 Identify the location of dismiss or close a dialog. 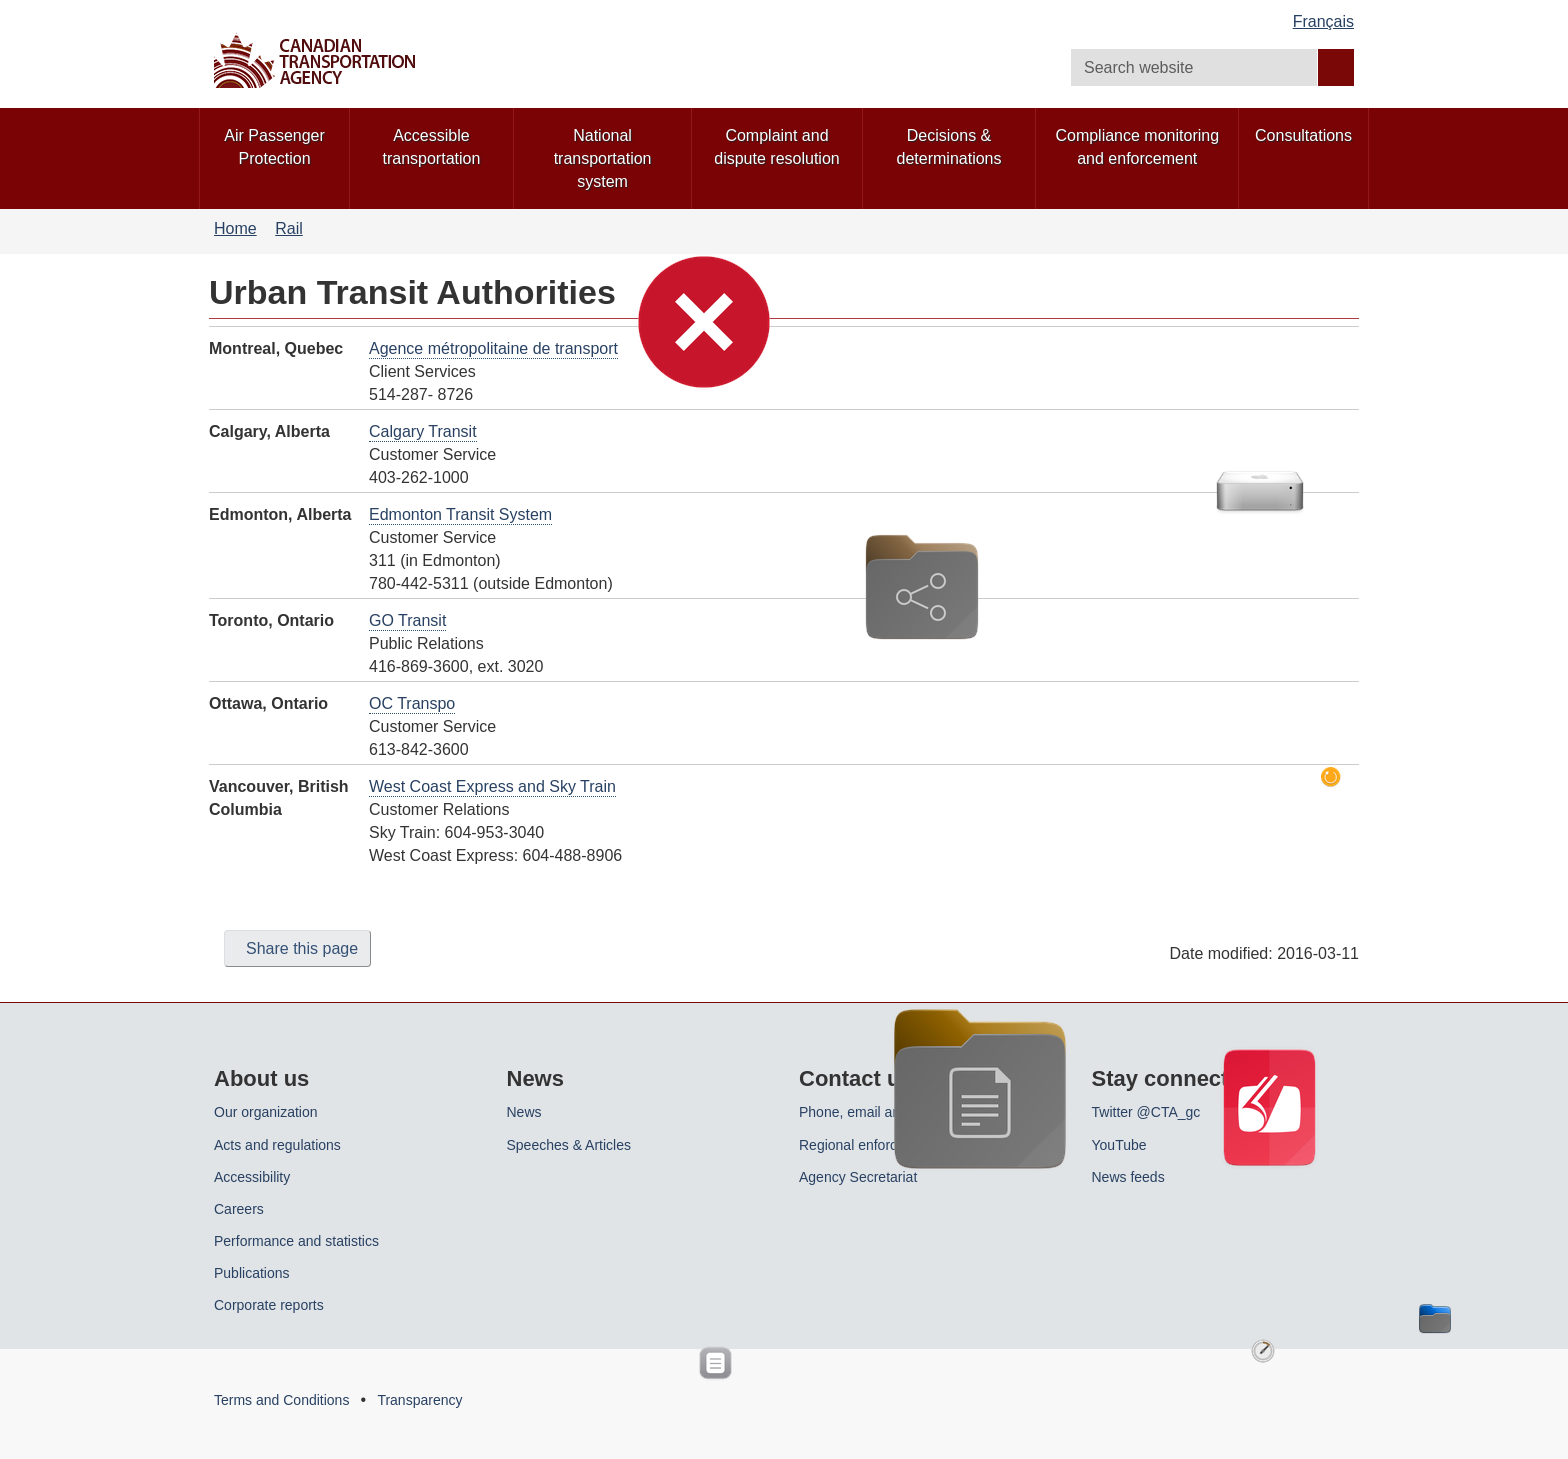
(704, 322).